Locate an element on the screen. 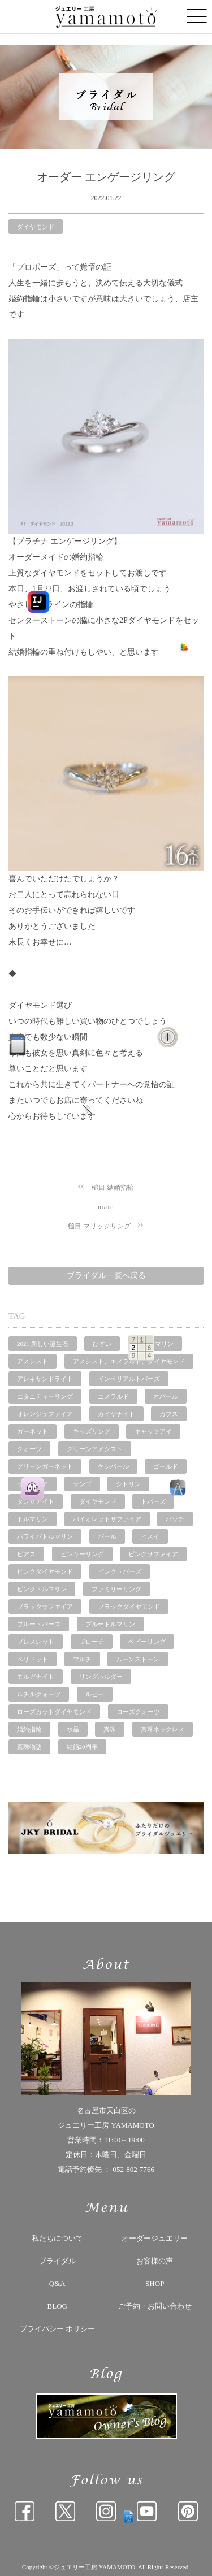 This screenshot has width=212, height=2576. open passwords and keys manager is located at coordinates (167, 1037).